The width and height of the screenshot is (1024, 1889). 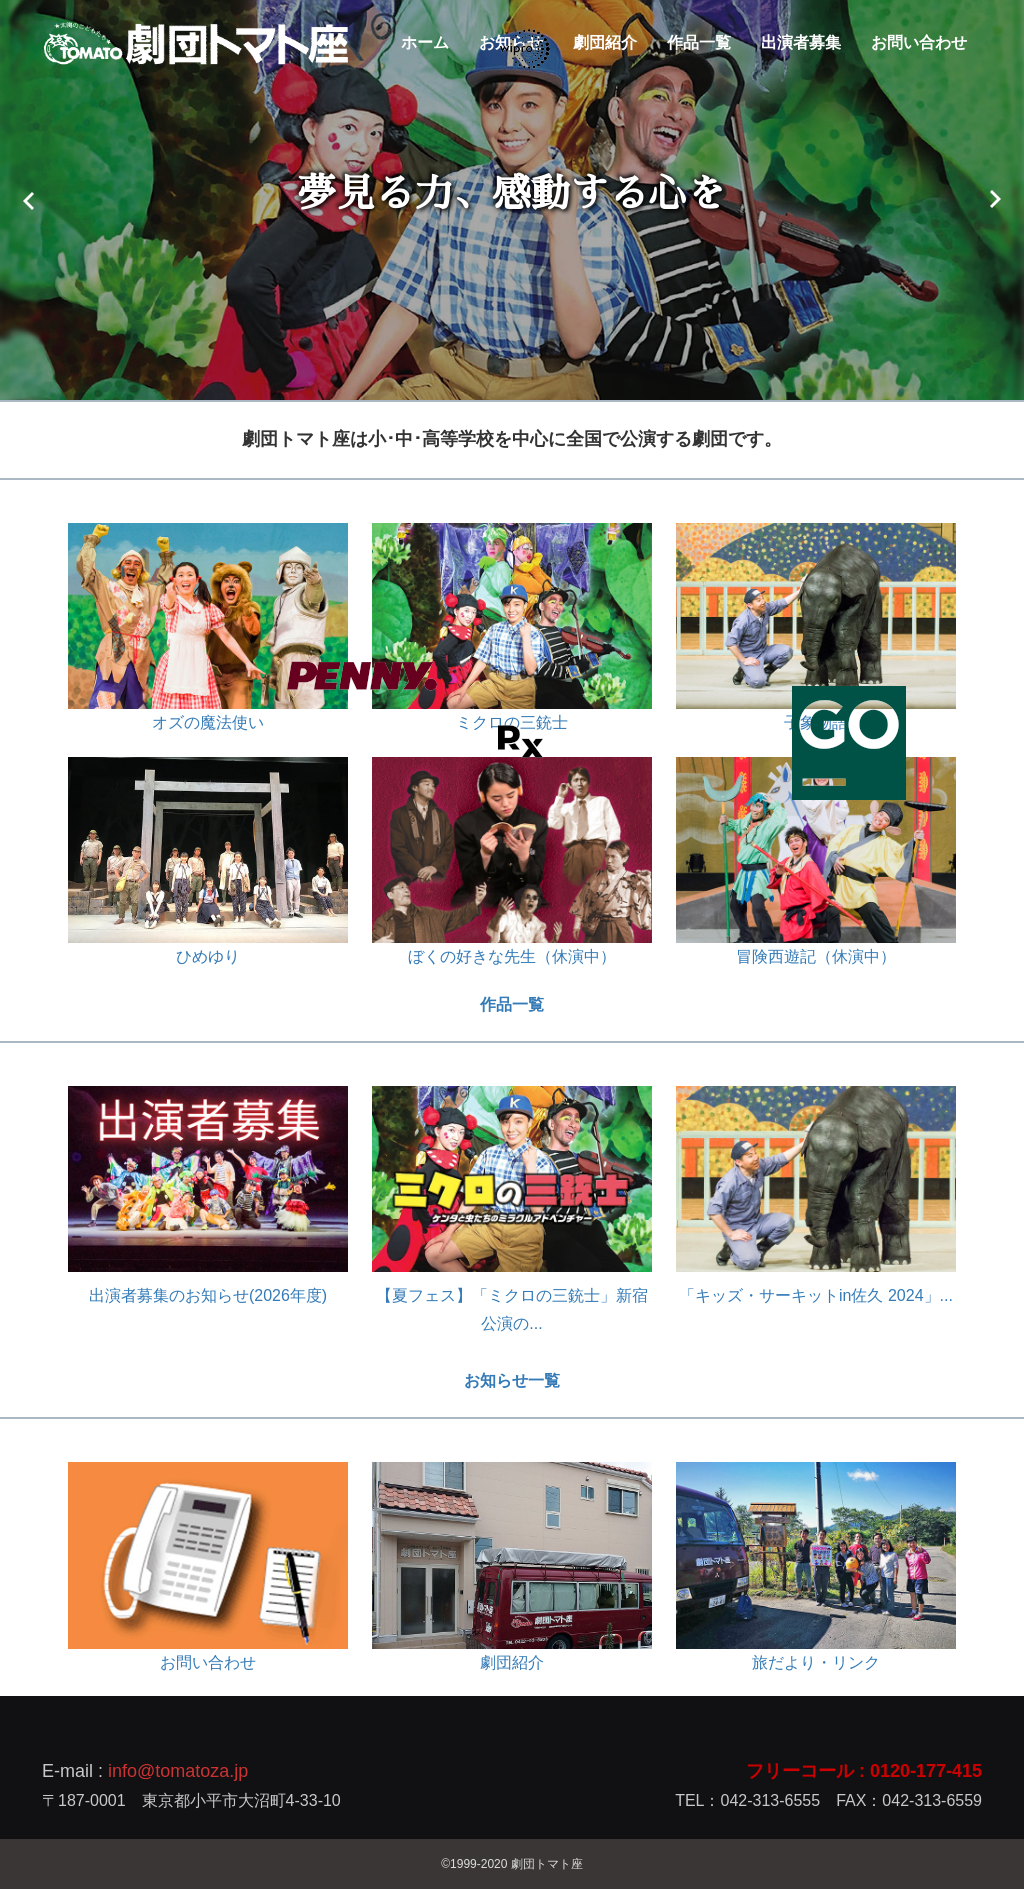 I want to click on open the Penny app or website, so click(x=362, y=676).